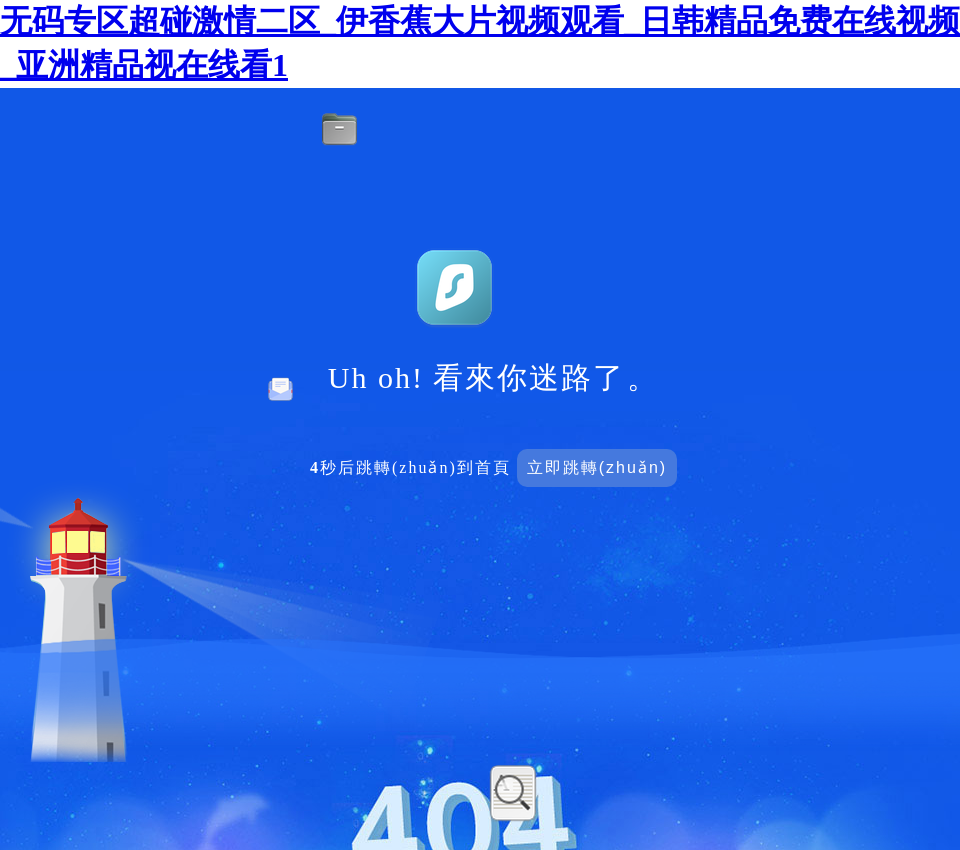  Describe the element at coordinates (280, 389) in the screenshot. I see `indicates a message has been read` at that location.